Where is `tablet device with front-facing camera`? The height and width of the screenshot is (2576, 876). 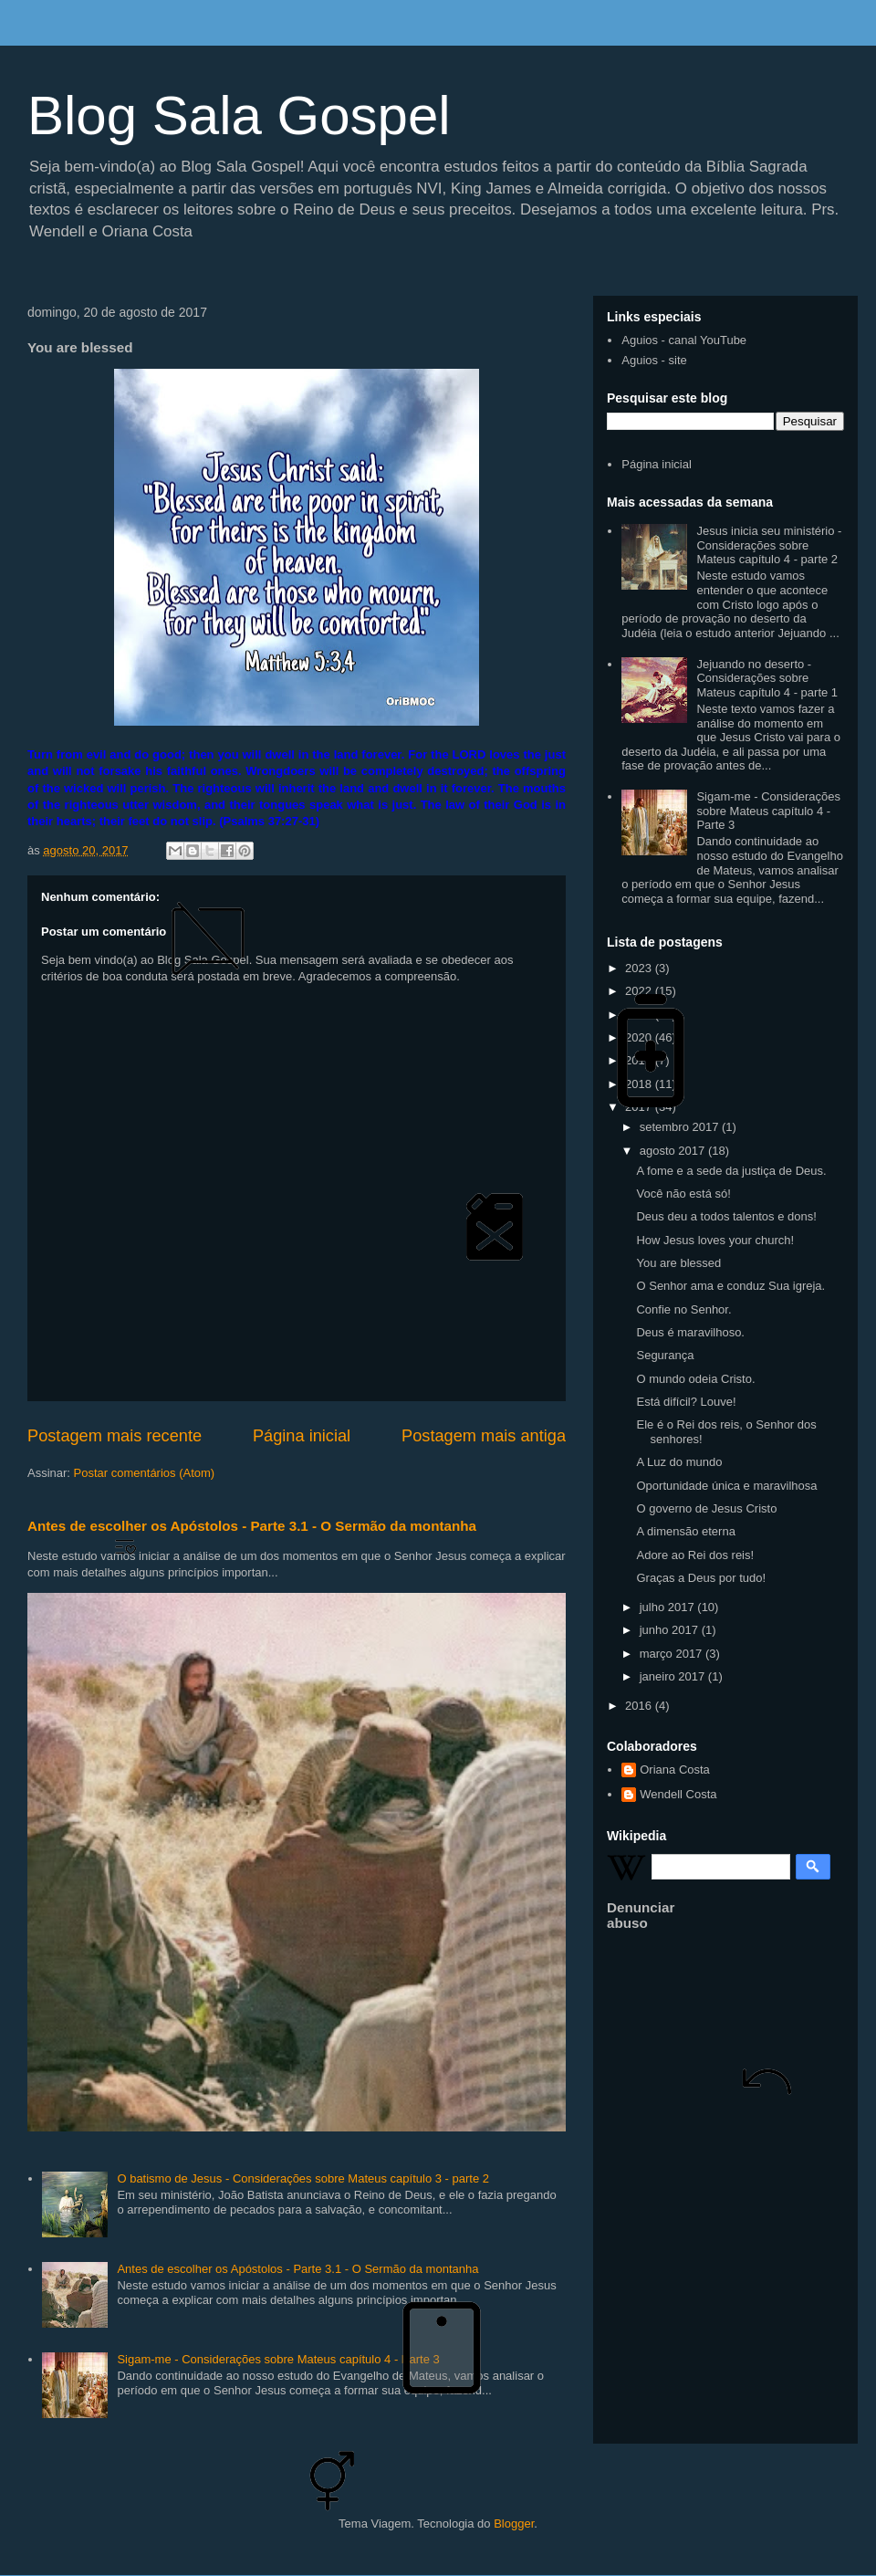
tablet device with front-facing camera is located at coordinates (442, 2348).